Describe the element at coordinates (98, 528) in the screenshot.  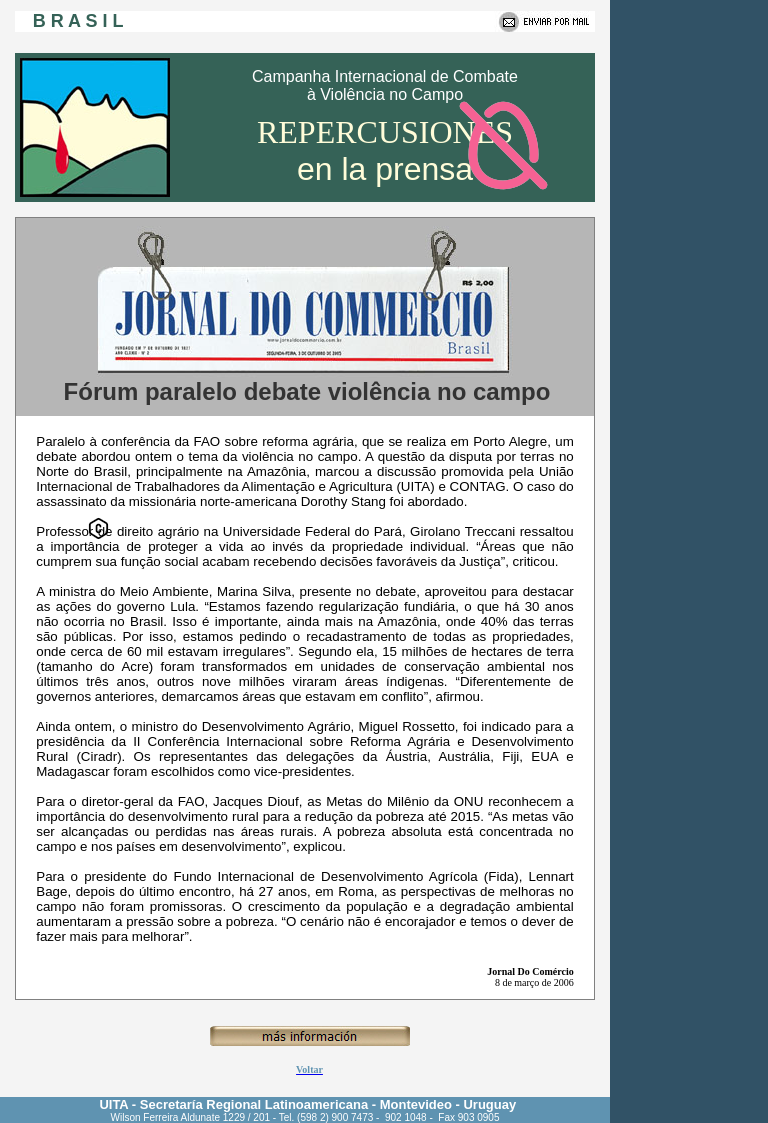
I see `indicates copyright status or protected content` at that location.